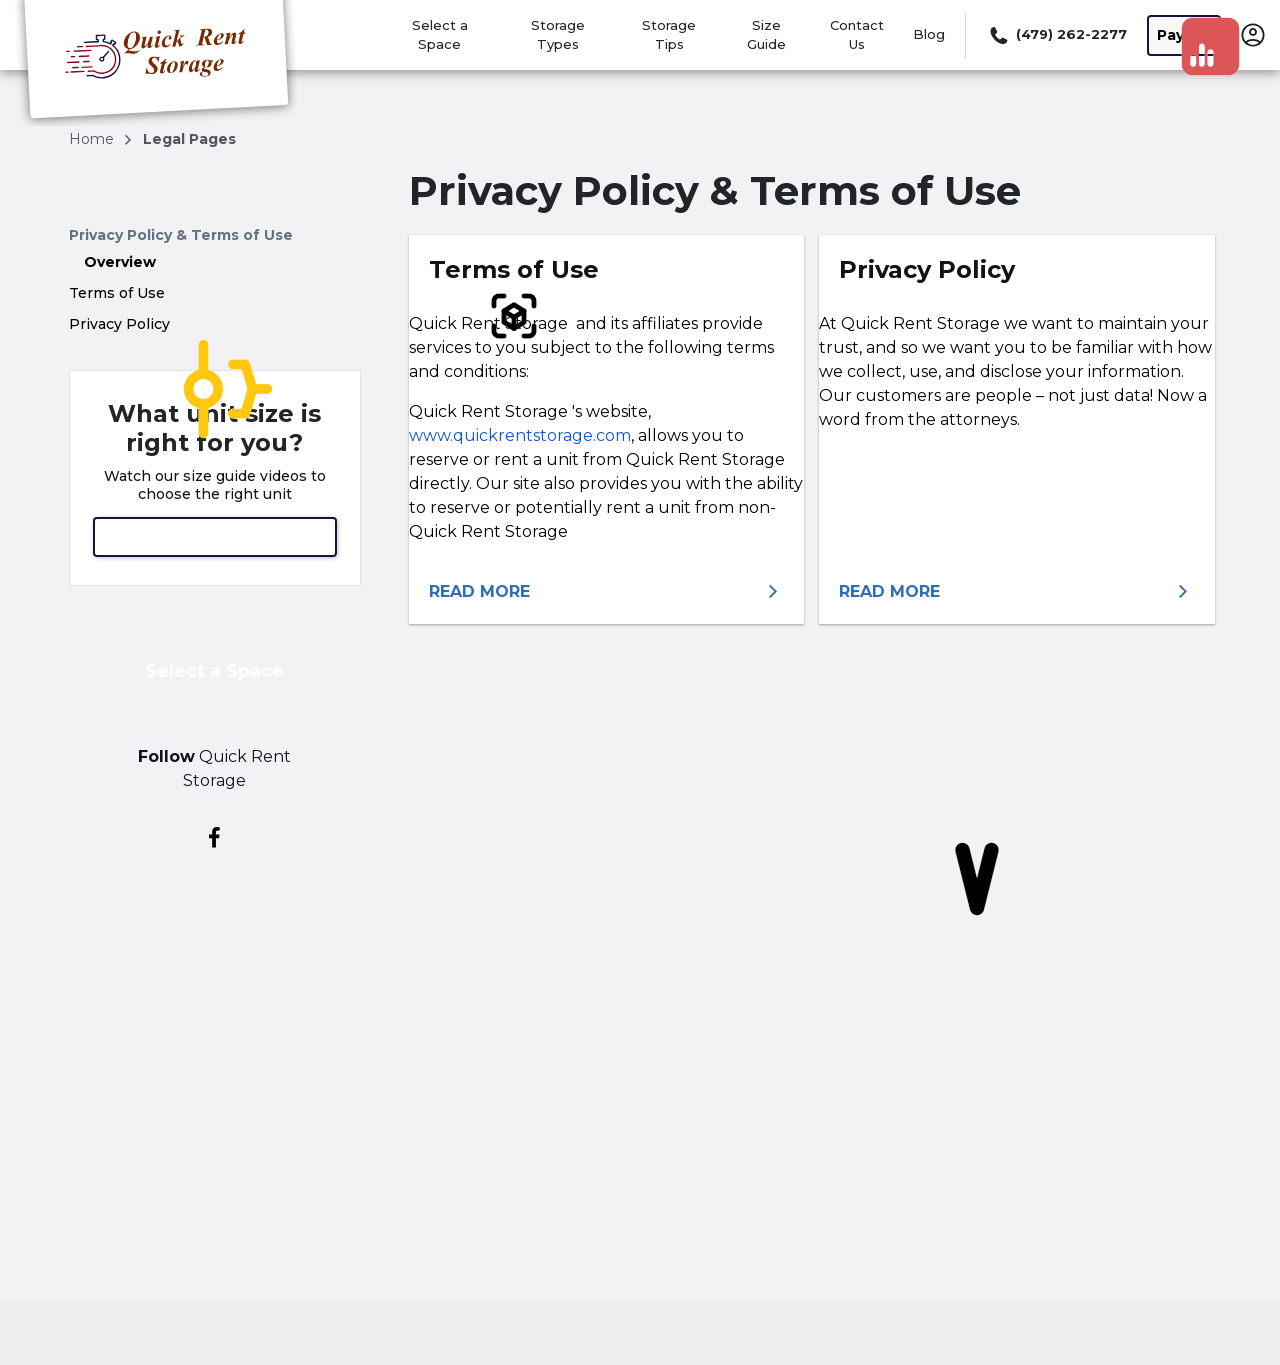  What do you see at coordinates (228, 389) in the screenshot?
I see `perform a git cherry-pick operation` at bounding box center [228, 389].